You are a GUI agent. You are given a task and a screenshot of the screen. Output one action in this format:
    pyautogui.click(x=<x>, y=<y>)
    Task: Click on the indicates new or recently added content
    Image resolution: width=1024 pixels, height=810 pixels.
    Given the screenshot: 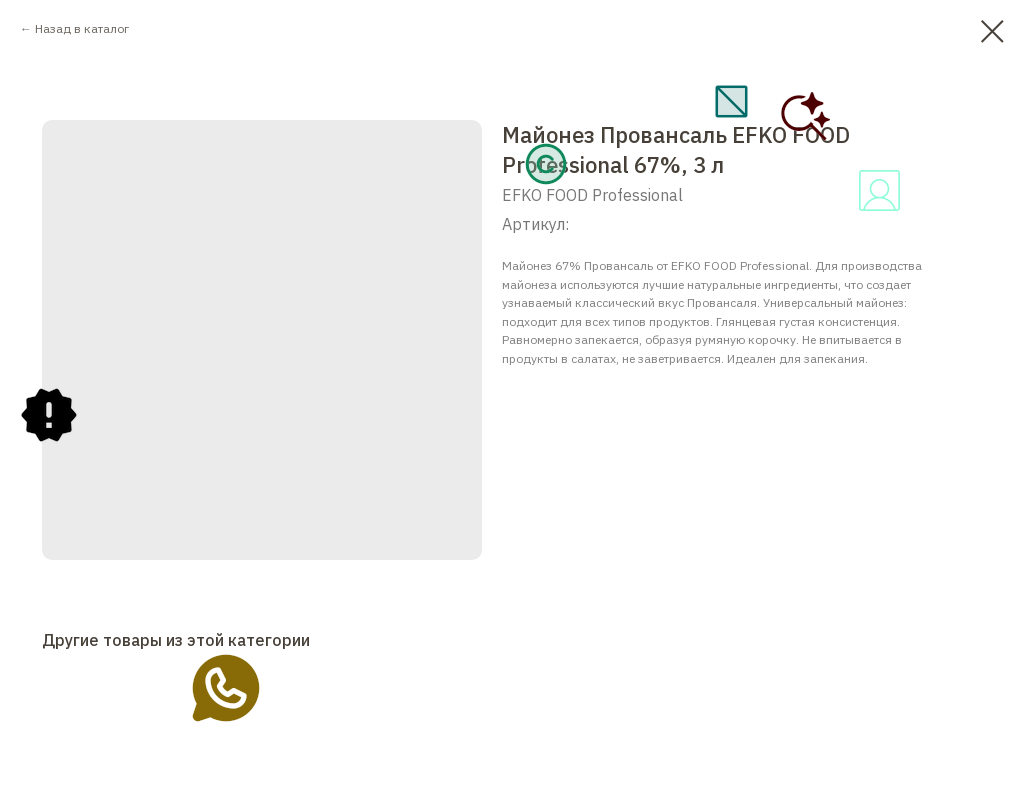 What is the action you would take?
    pyautogui.click(x=49, y=415)
    